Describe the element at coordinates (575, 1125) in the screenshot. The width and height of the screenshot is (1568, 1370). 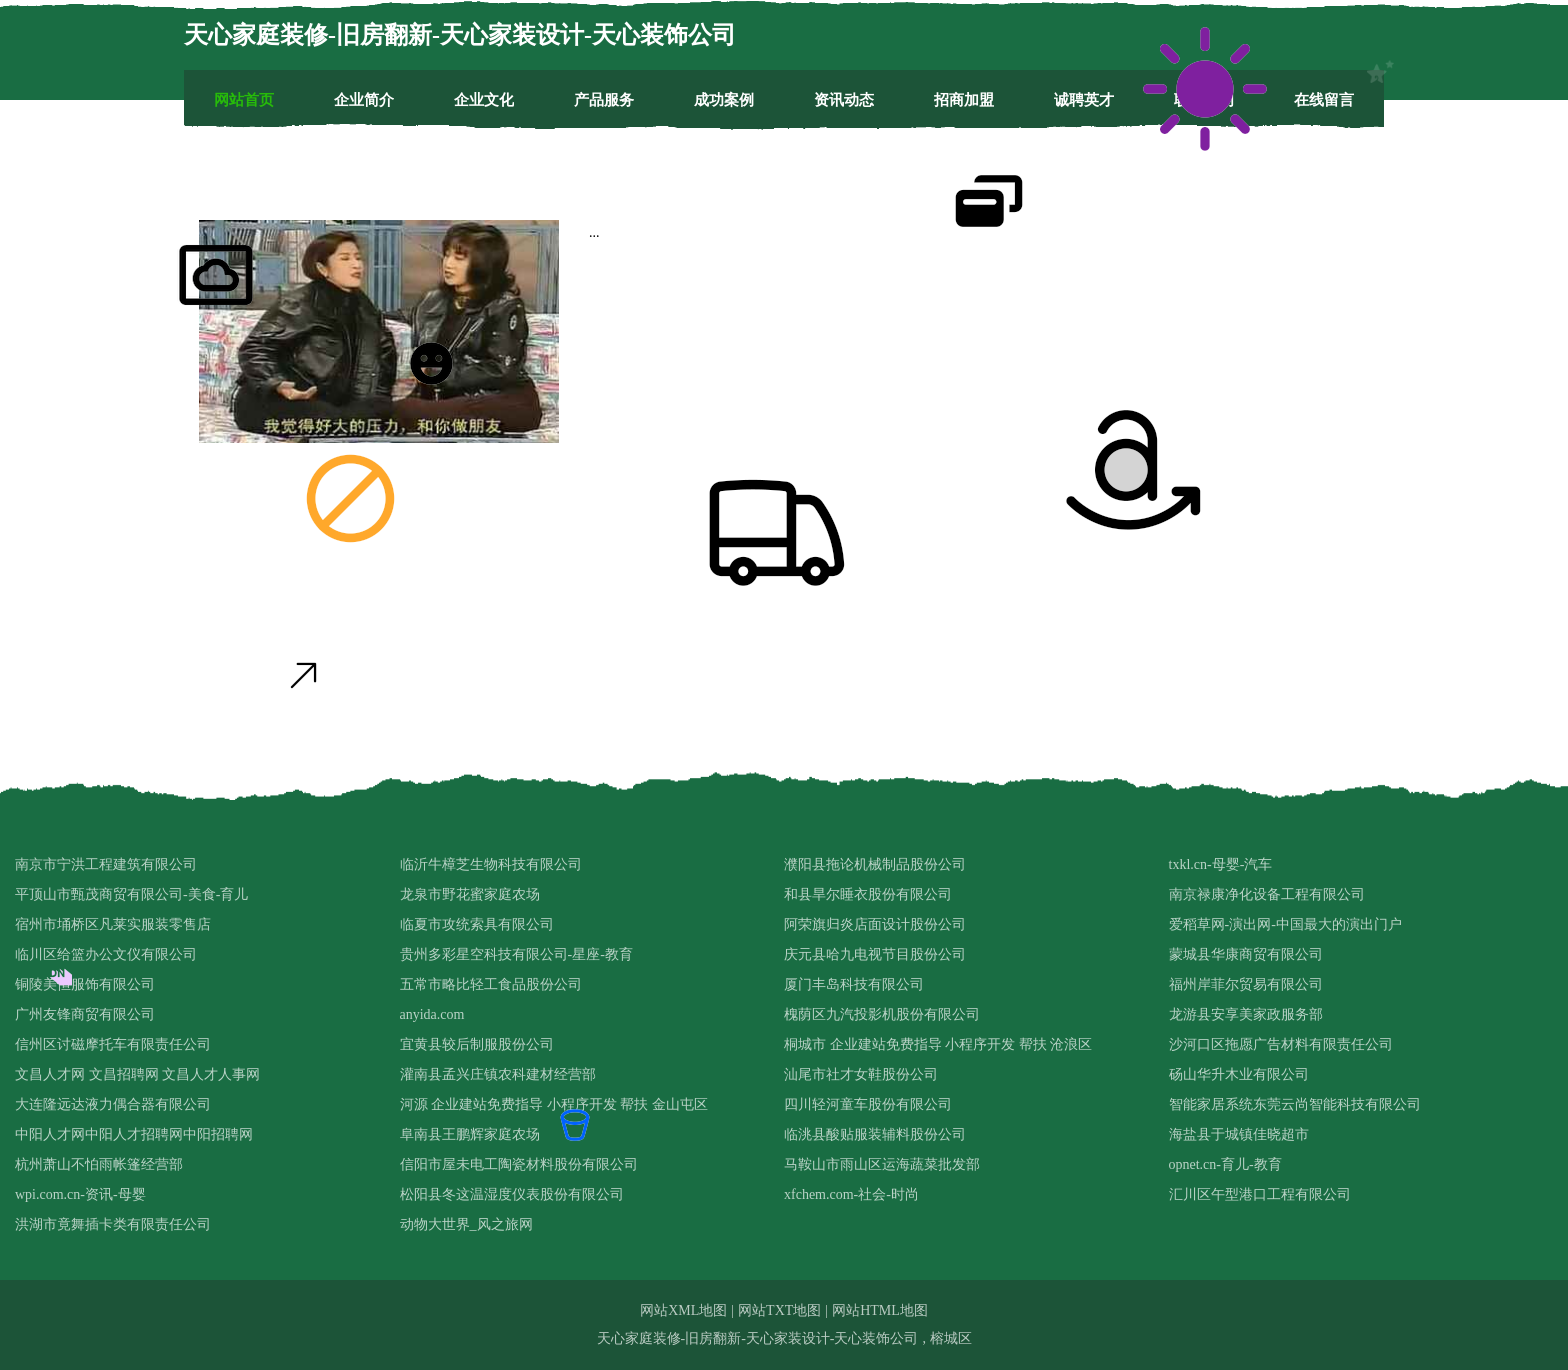
I see `fill tool for painting or coloring areas` at that location.